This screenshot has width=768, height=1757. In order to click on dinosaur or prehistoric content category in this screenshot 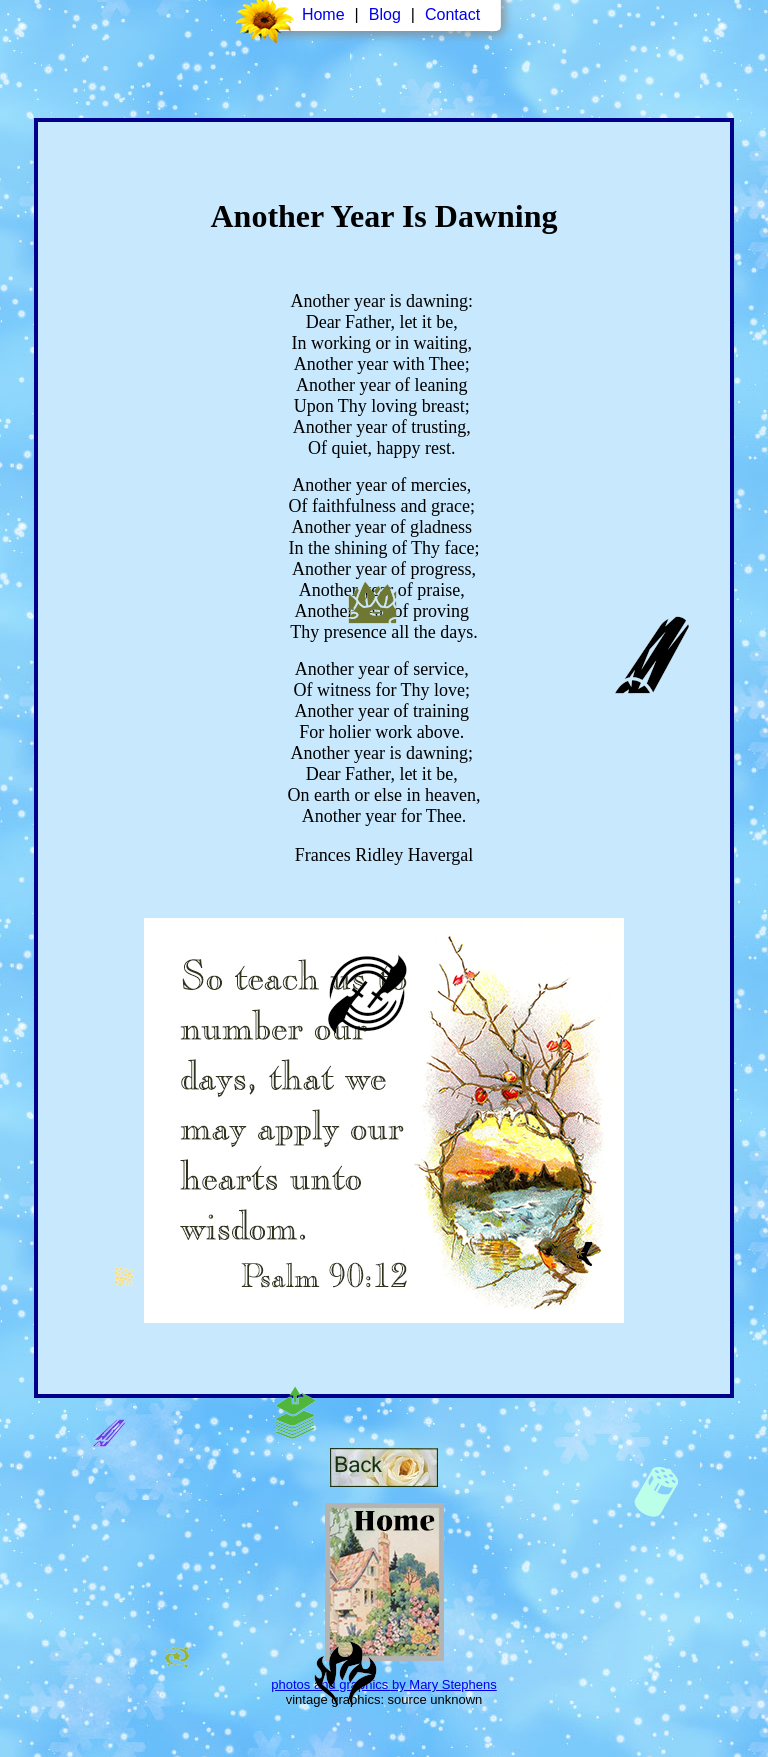, I will do `click(372, 599)`.